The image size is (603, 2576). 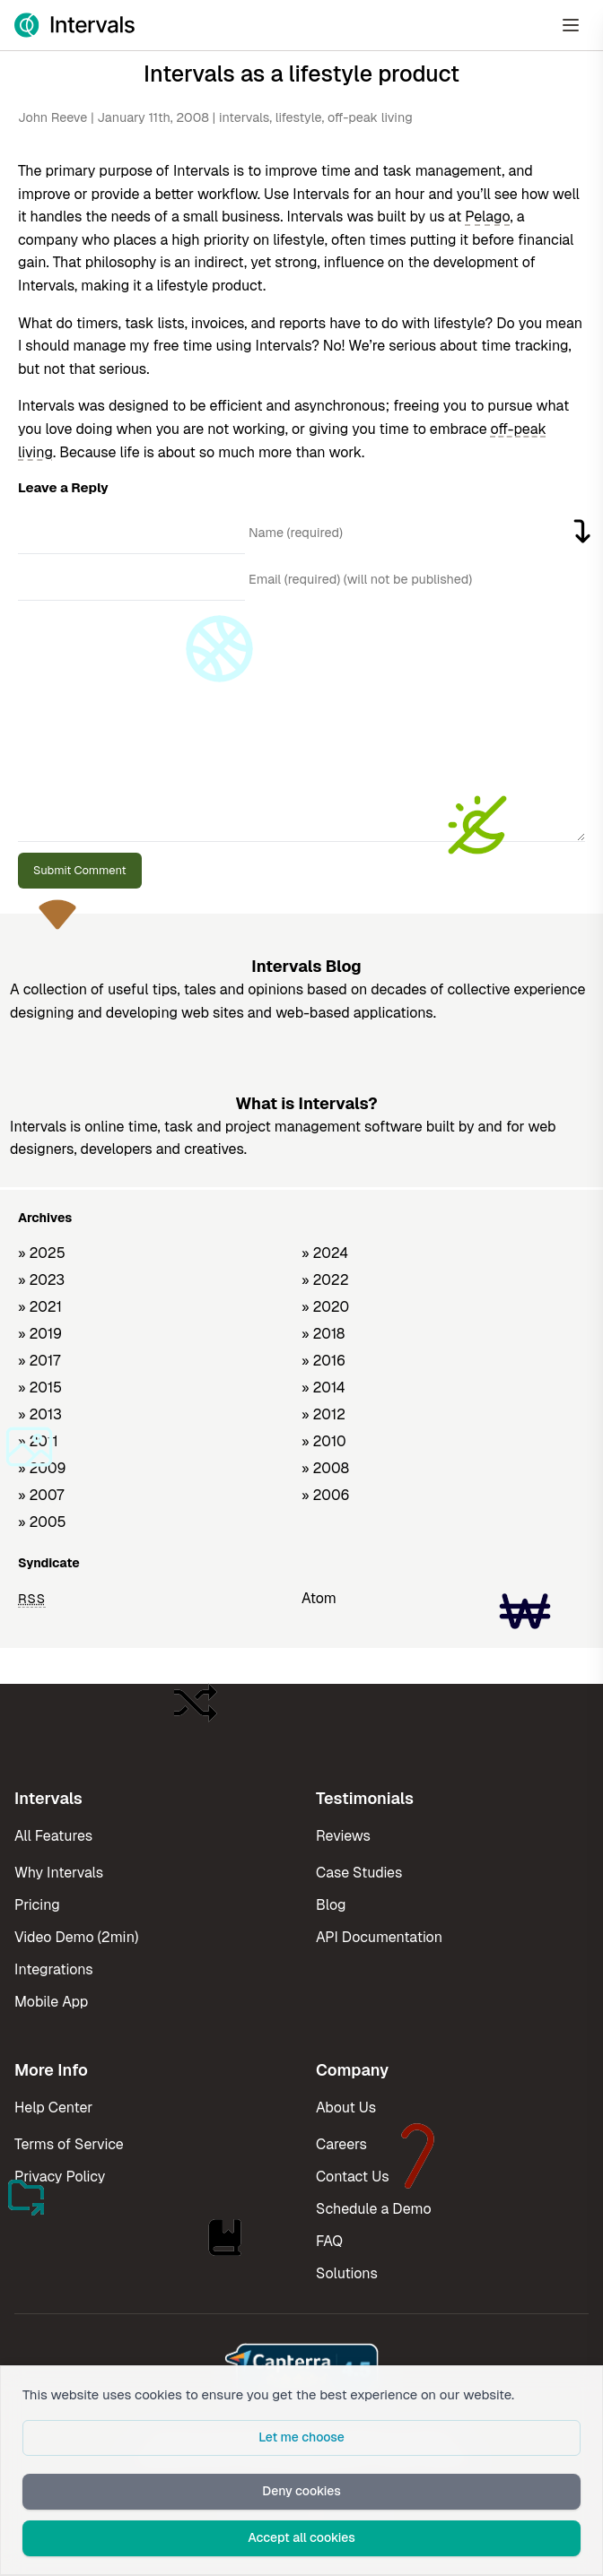 I want to click on access your bookmarked reading list, so click(x=224, y=2237).